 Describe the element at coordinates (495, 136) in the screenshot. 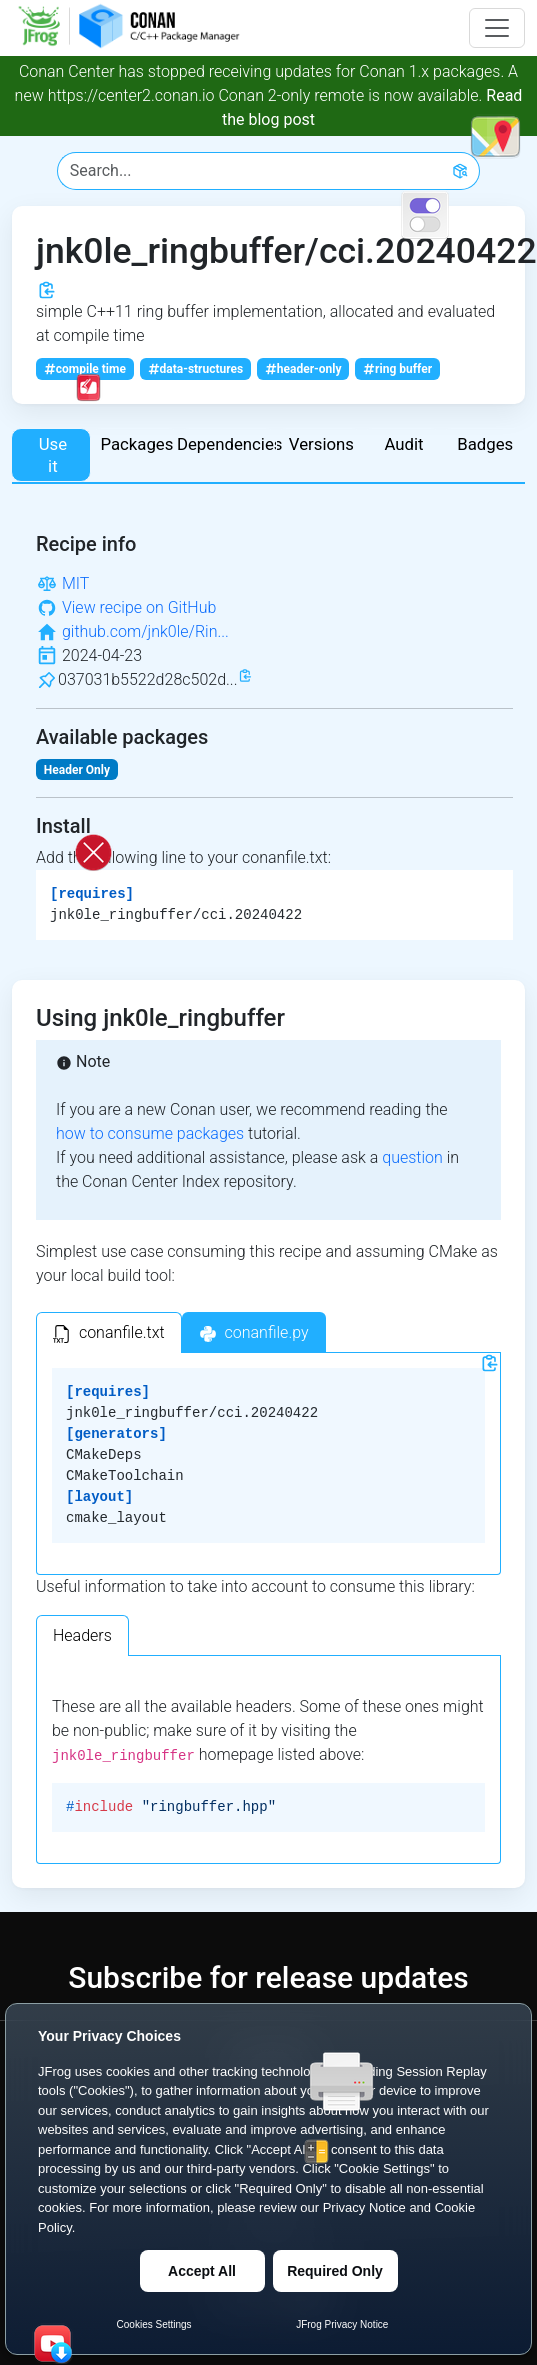

I see `open gnome maps application` at that location.